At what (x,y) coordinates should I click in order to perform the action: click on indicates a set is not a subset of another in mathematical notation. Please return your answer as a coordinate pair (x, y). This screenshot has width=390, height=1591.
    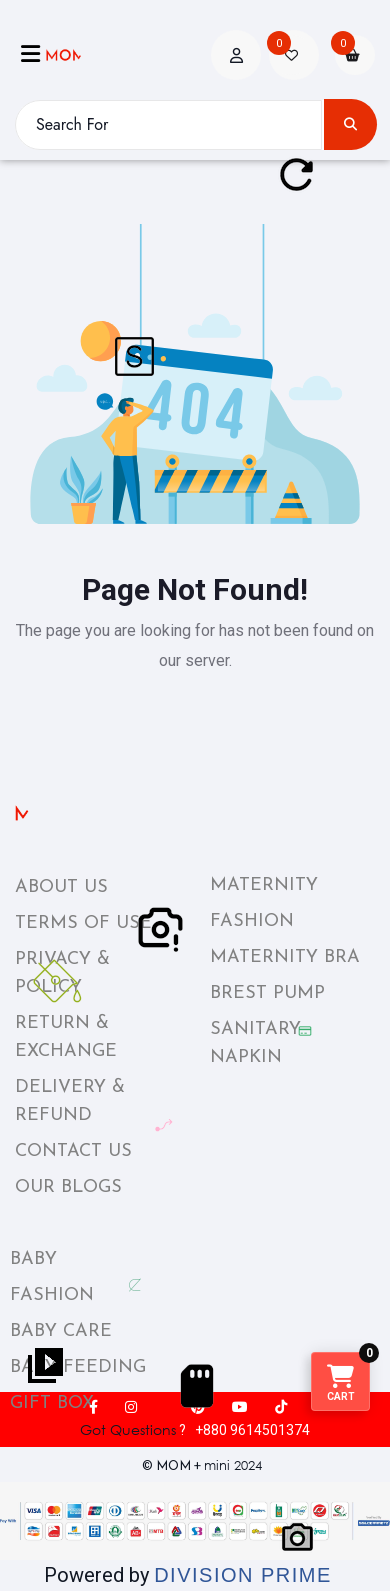
    Looking at the image, I should click on (135, 1285).